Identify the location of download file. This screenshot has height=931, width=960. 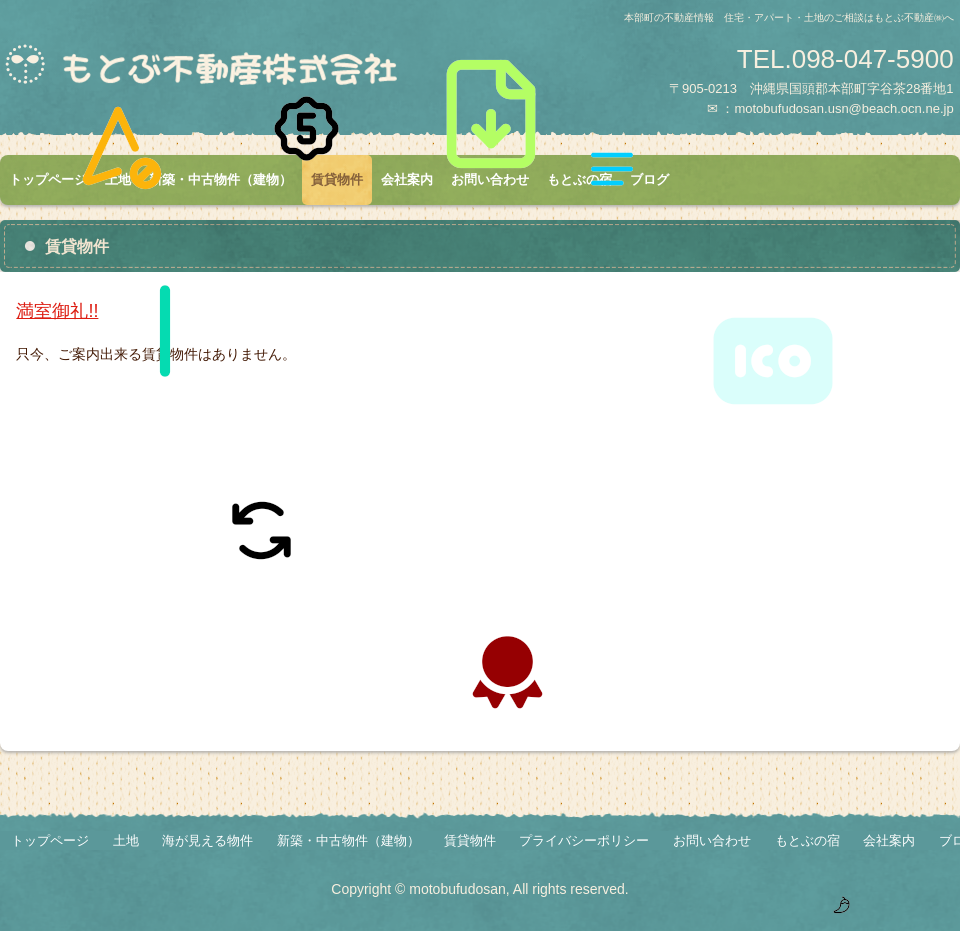
(491, 114).